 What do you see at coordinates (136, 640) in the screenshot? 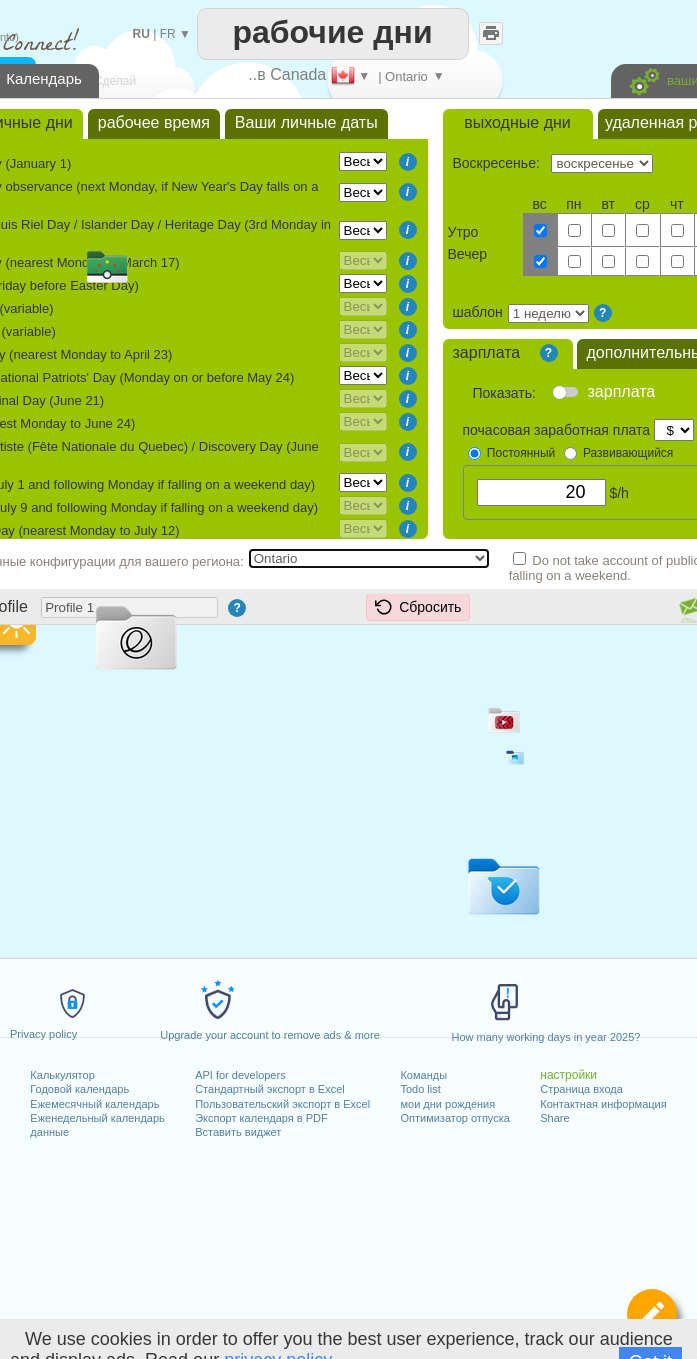
I see `open elementary OS system folder` at bounding box center [136, 640].